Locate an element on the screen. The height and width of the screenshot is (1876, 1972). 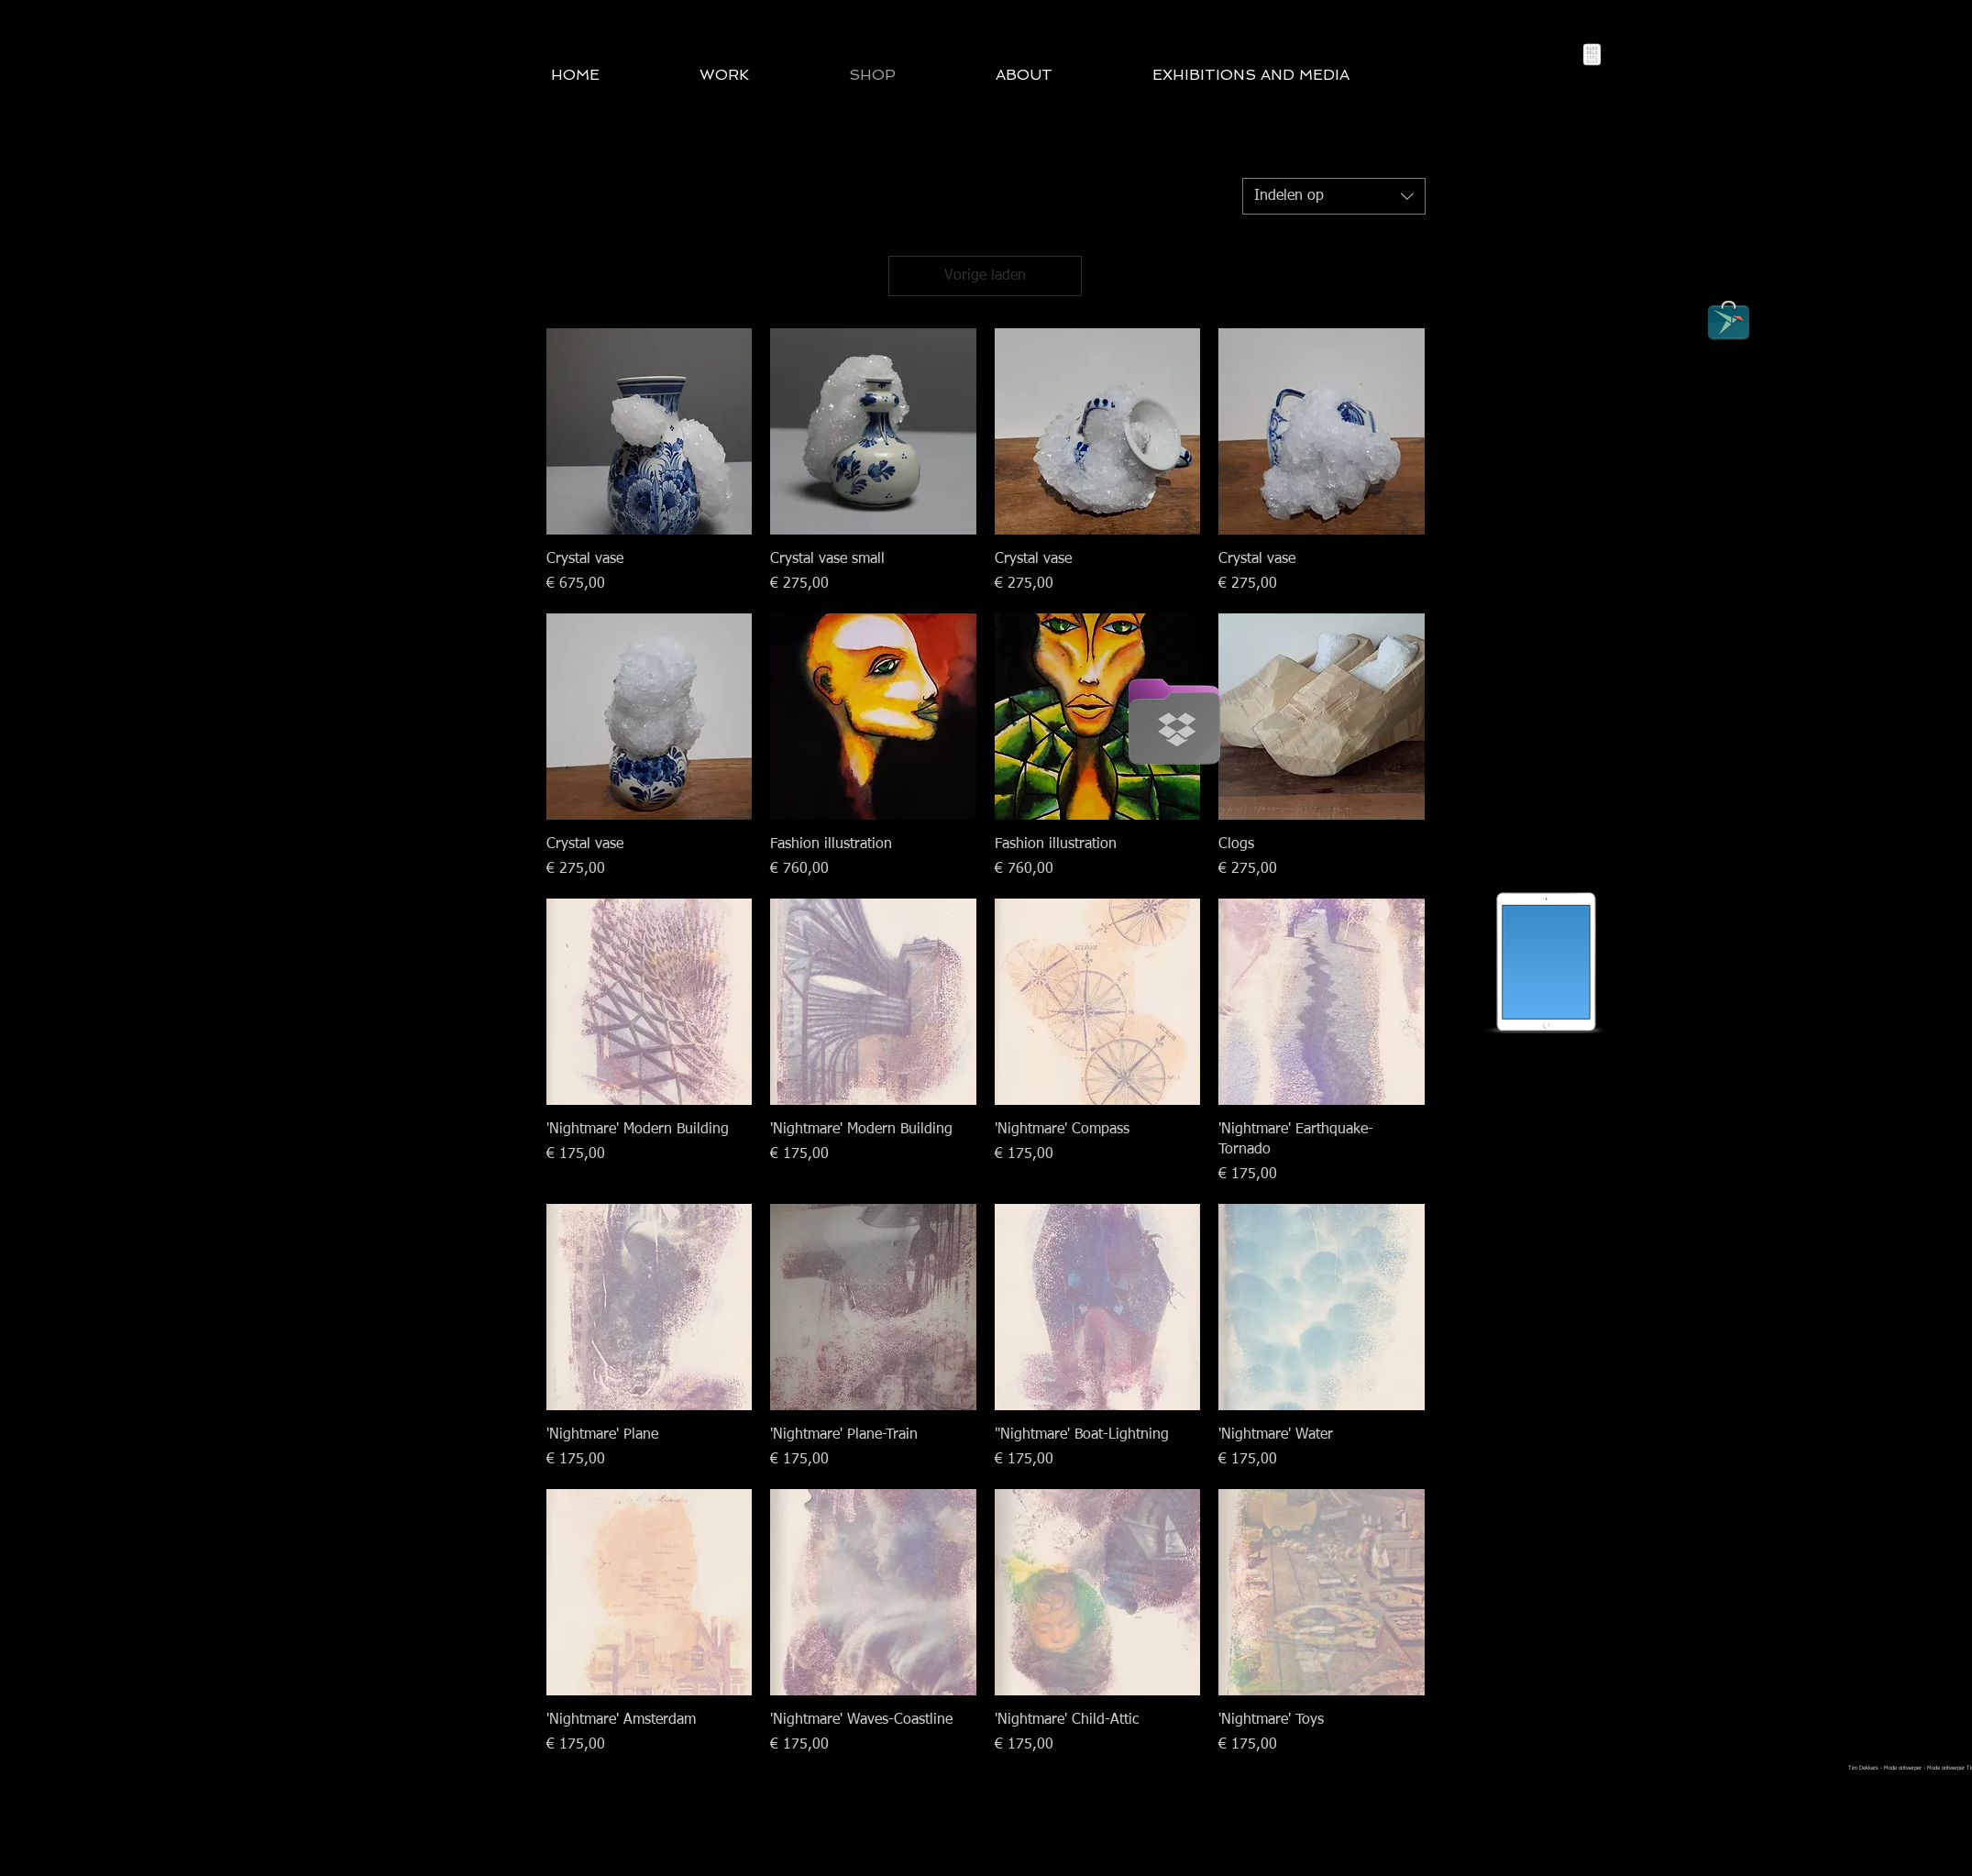
open the snap store to browse and install apps is located at coordinates (1728, 322).